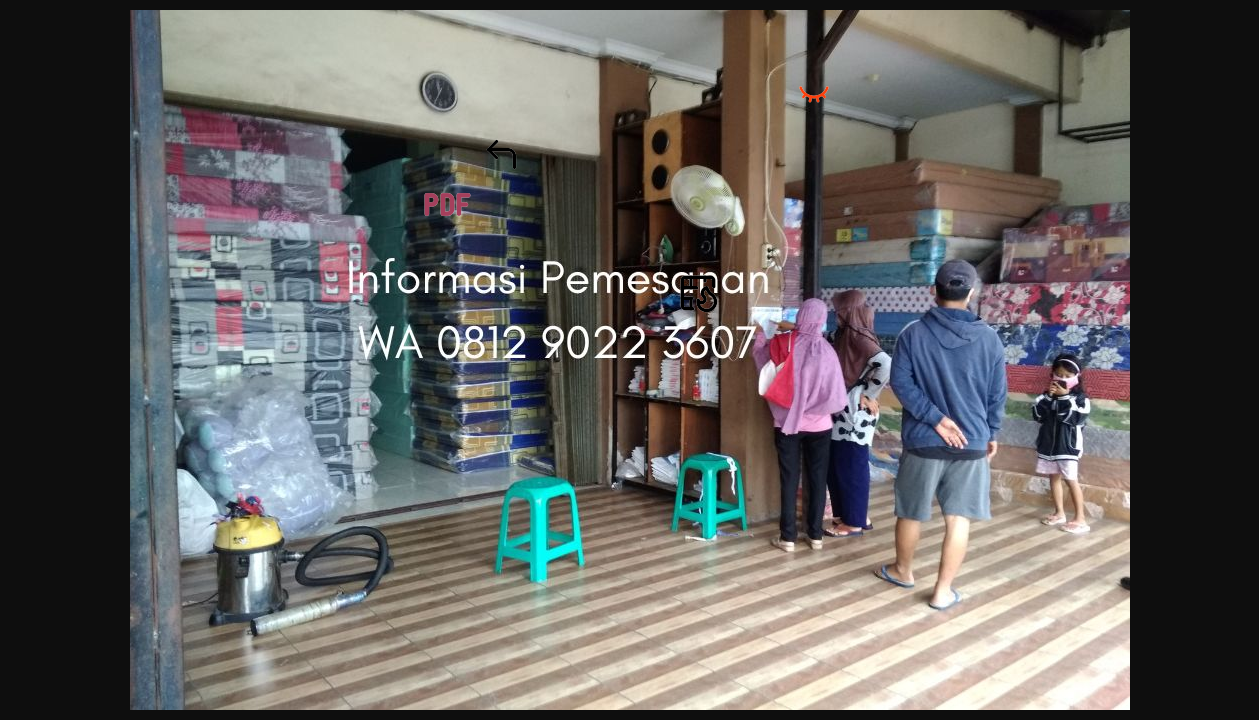 Image resolution: width=1259 pixels, height=720 pixels. What do you see at coordinates (501, 154) in the screenshot?
I see `go back to the previous screen` at bounding box center [501, 154].